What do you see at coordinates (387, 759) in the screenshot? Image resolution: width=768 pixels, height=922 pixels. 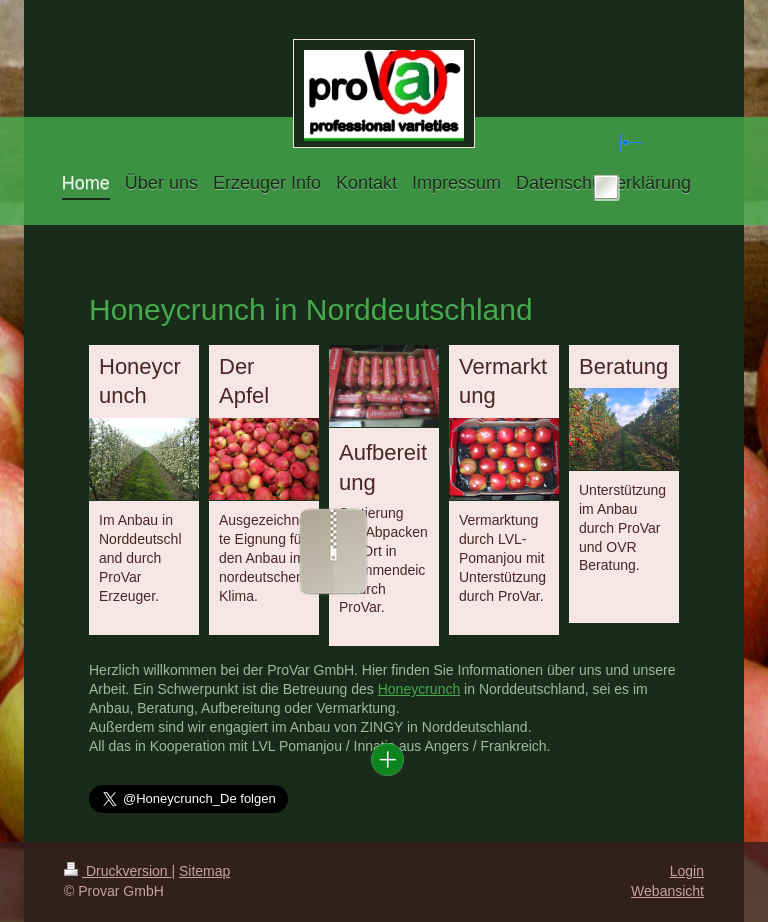 I see `add a new item` at bounding box center [387, 759].